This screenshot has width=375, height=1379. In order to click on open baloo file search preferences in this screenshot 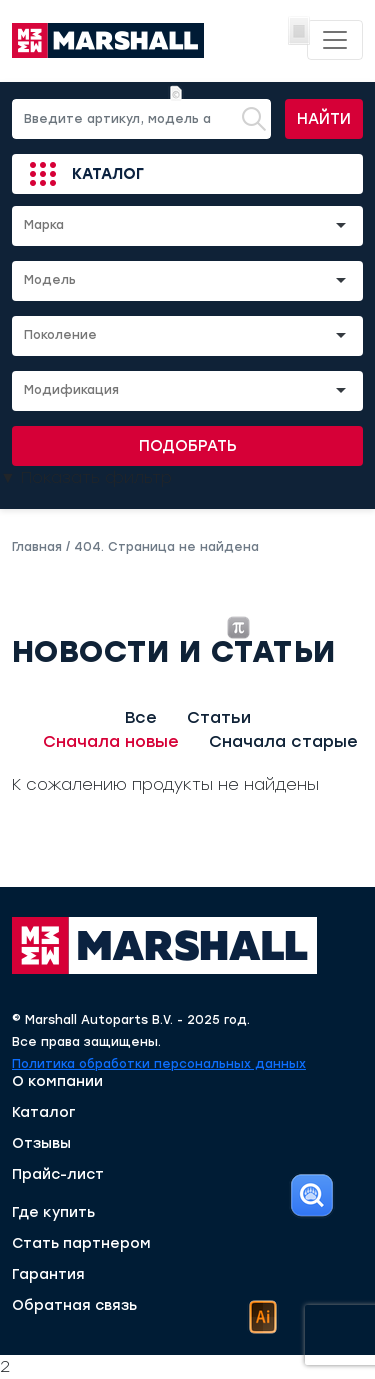, I will do `click(312, 1196)`.